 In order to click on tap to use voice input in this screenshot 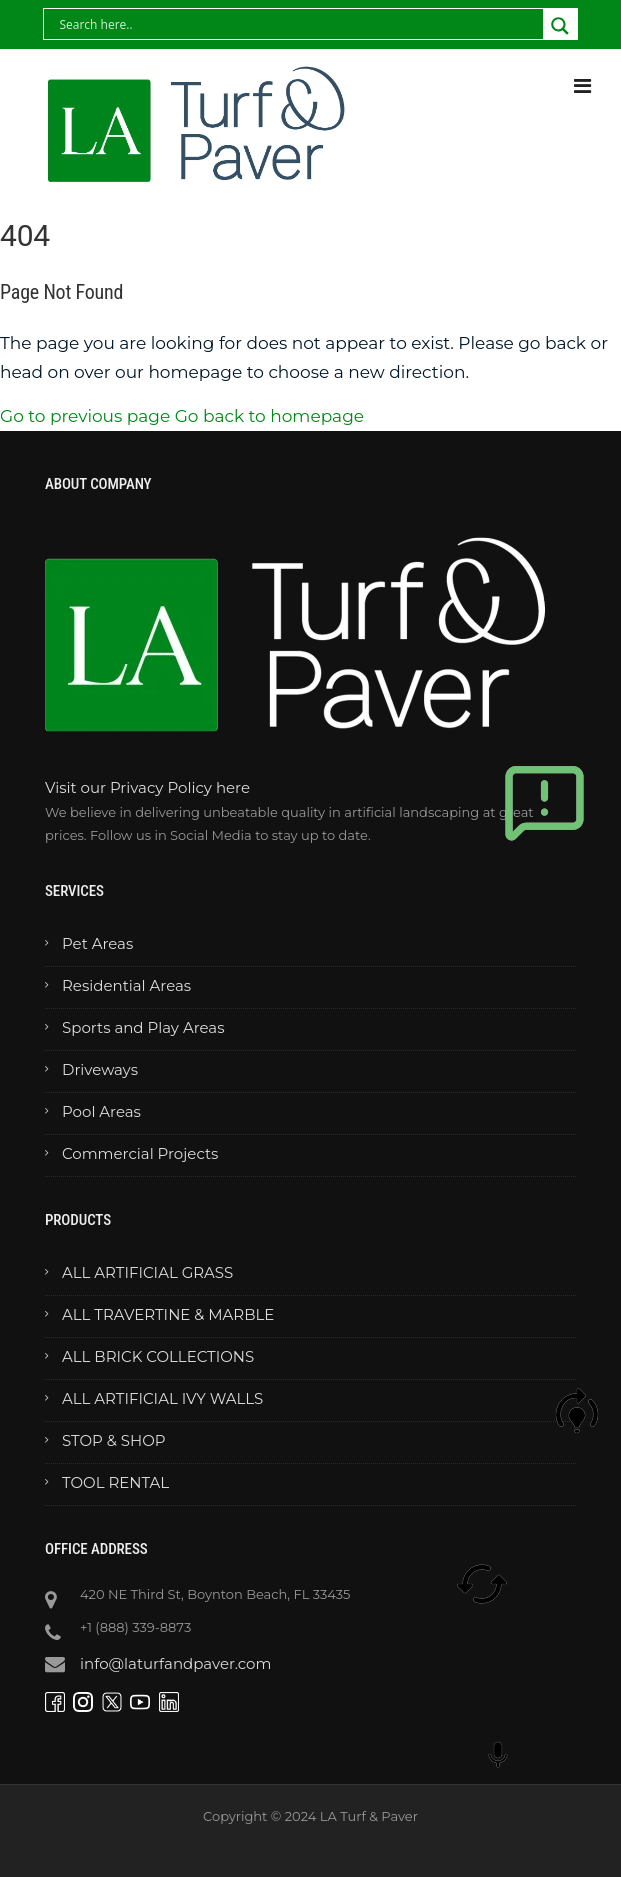, I will do `click(498, 1754)`.